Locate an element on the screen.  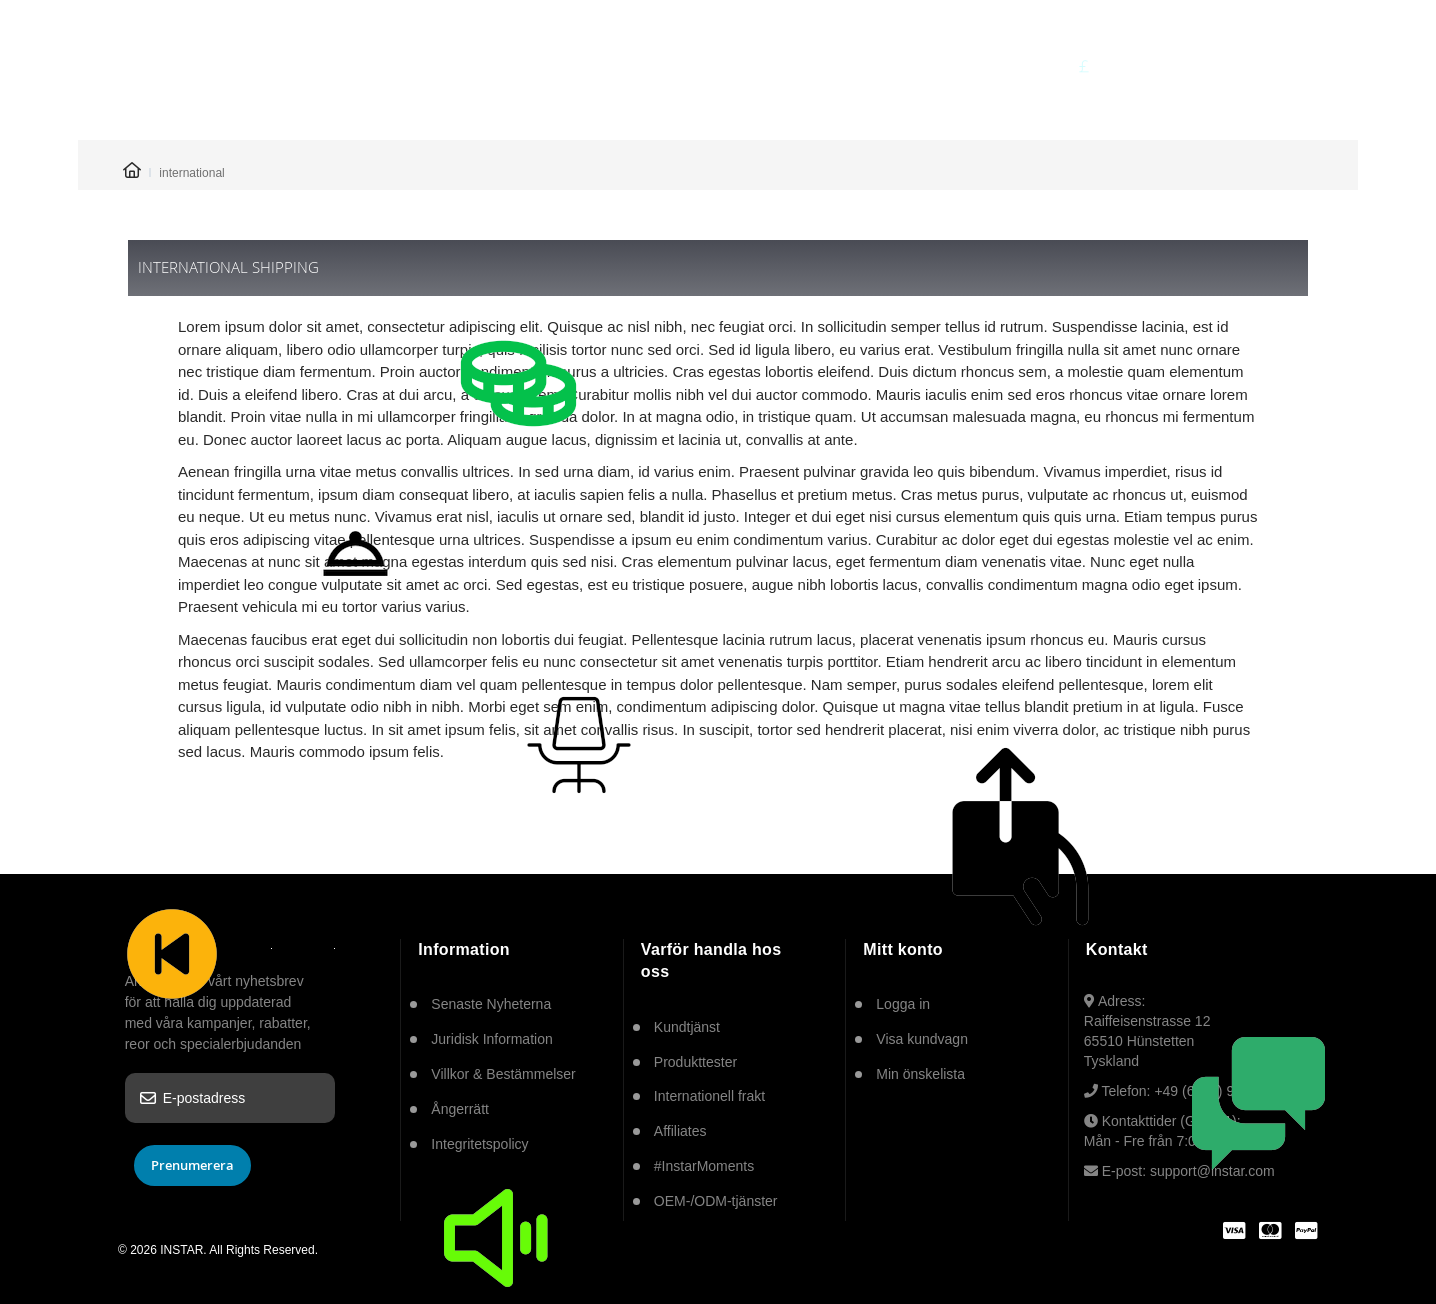
increase or maximize volume is located at coordinates (493, 1238).